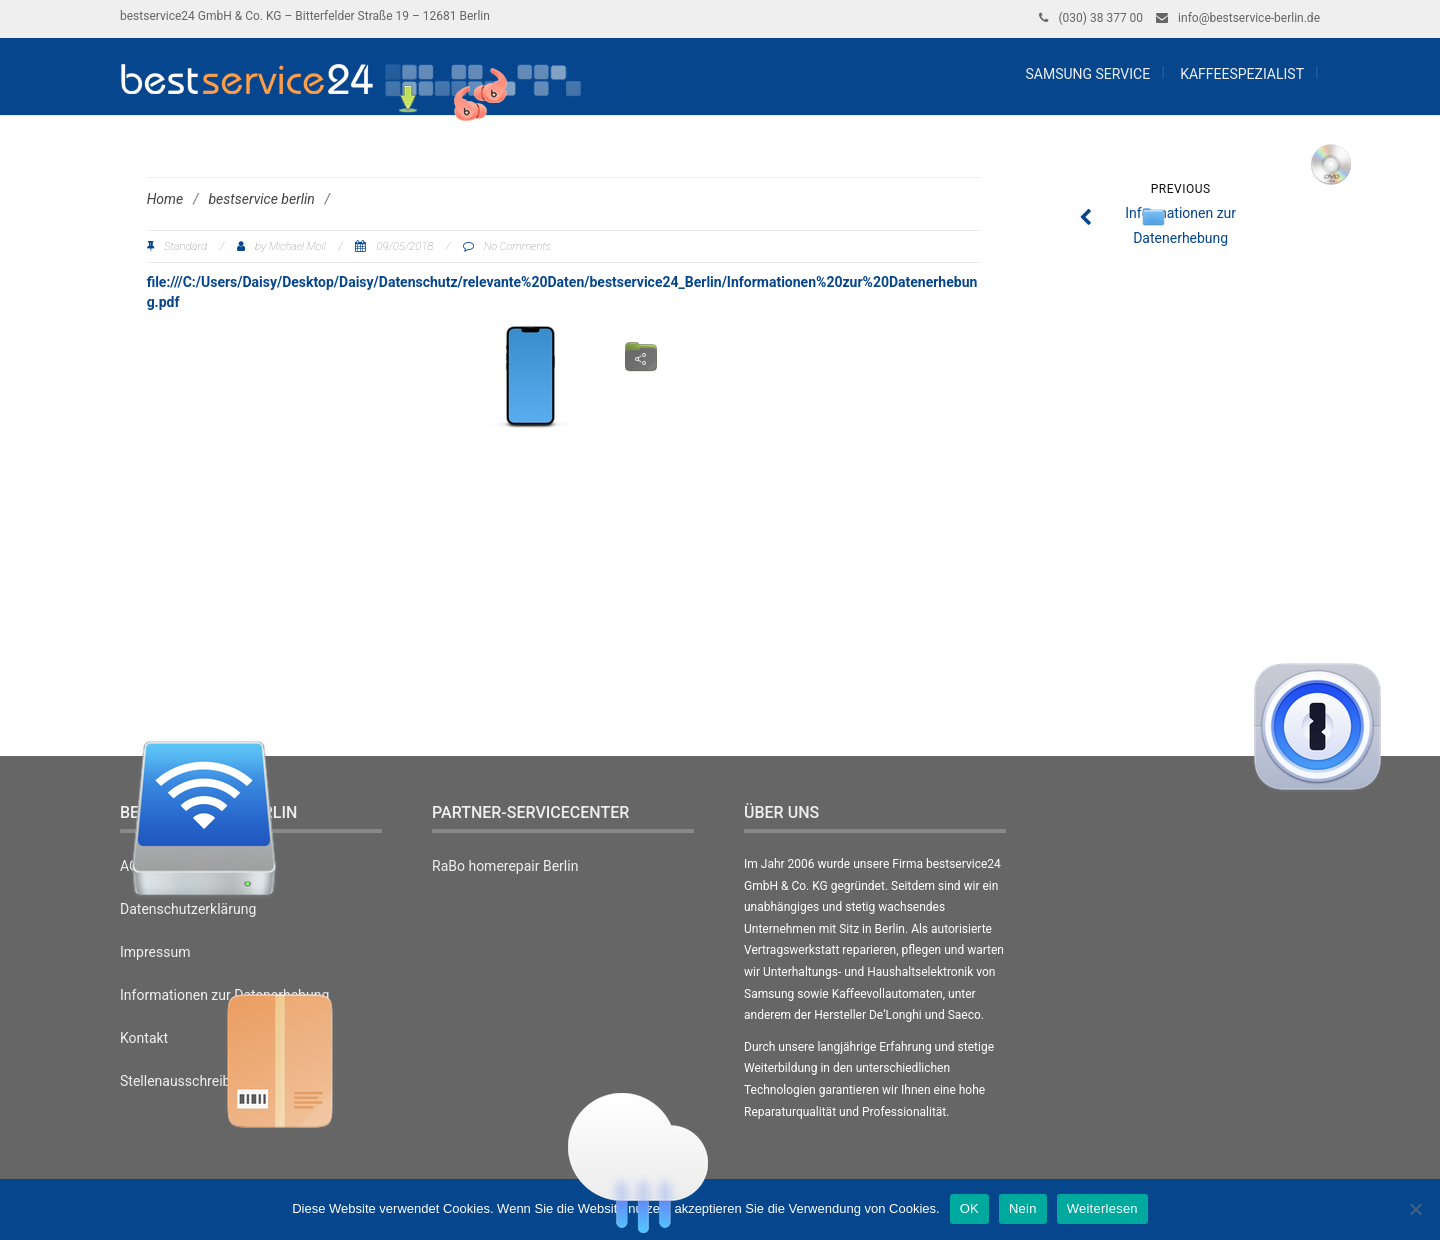 Image resolution: width=1440 pixels, height=1240 pixels. What do you see at coordinates (1153, 216) in the screenshot?
I see `open your downloads folder` at bounding box center [1153, 216].